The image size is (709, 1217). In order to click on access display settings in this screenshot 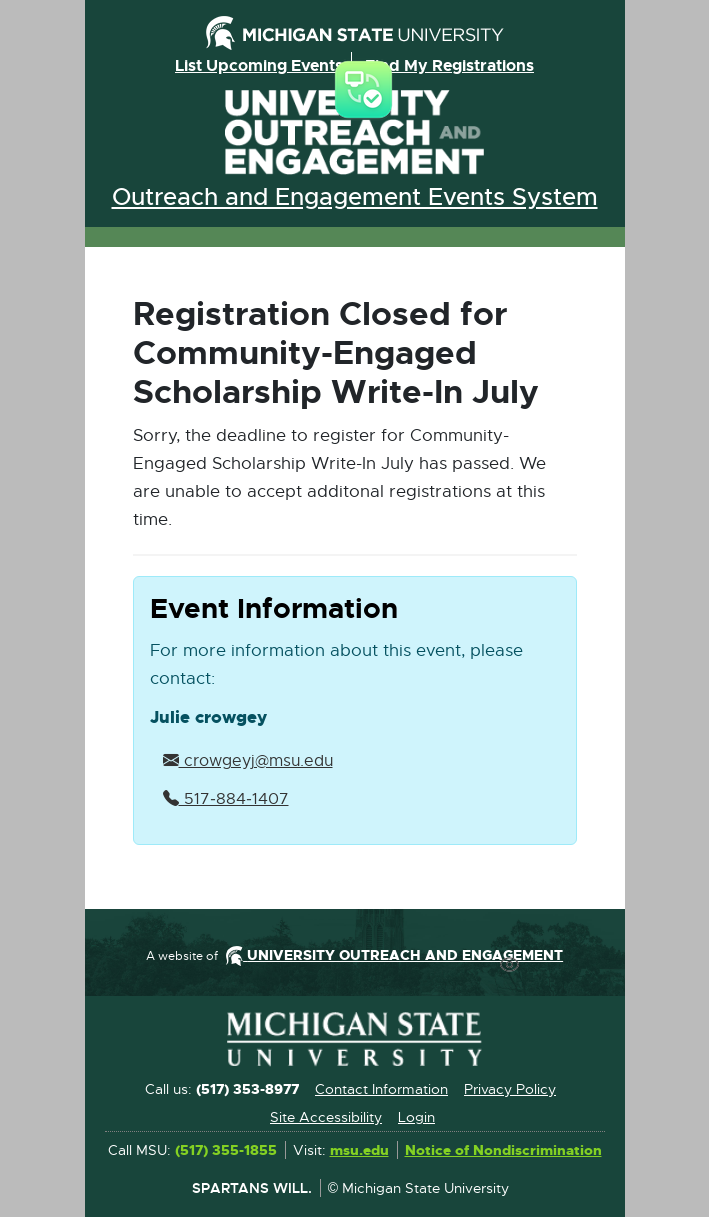, I will do `click(509, 964)`.